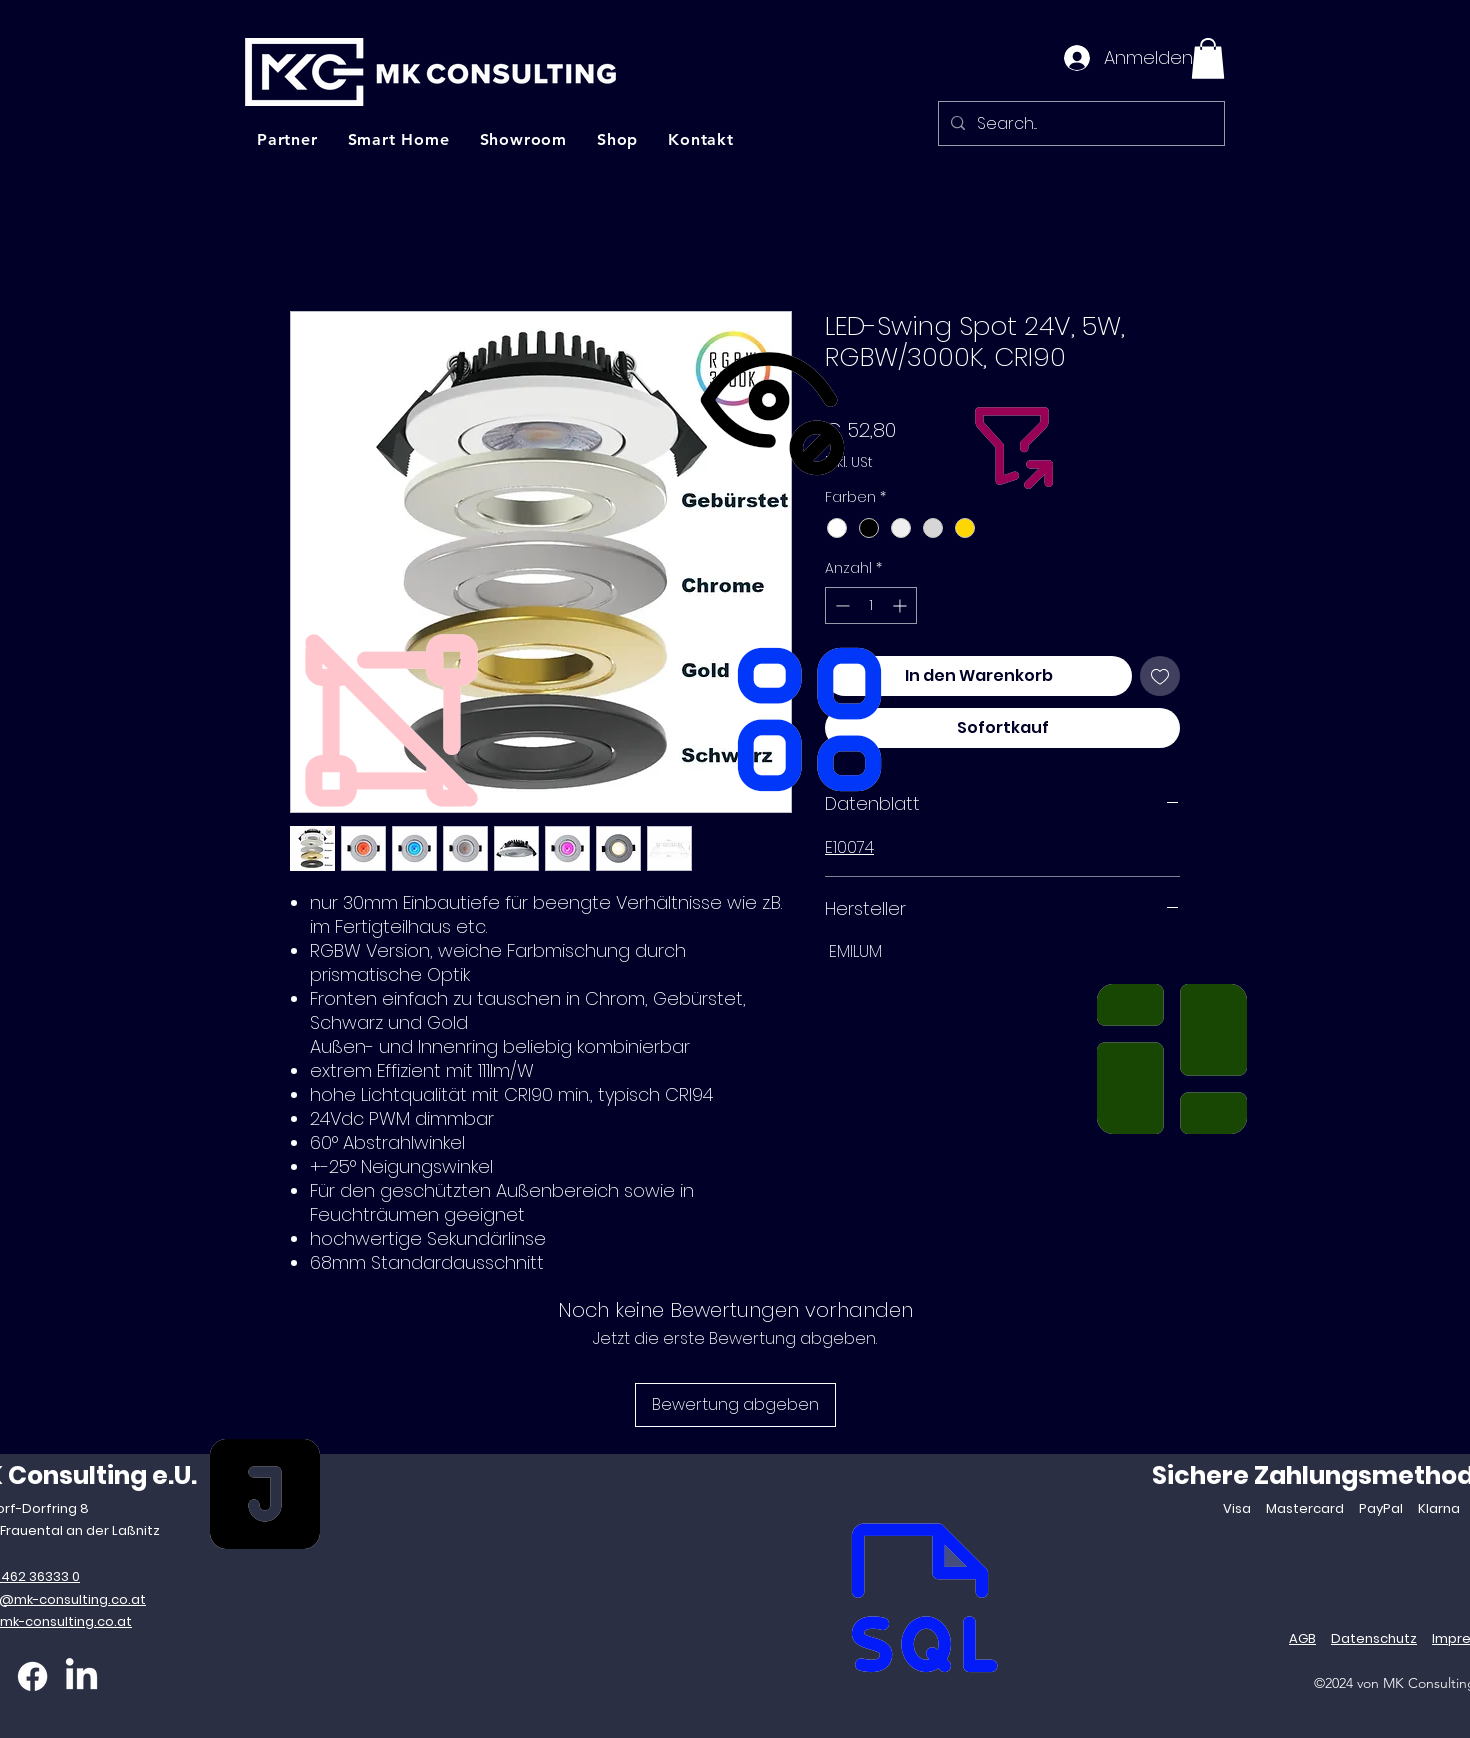 The width and height of the screenshot is (1470, 1738). Describe the element at coordinates (265, 1494) in the screenshot. I see `indicates items or sections starting with the letter J` at that location.